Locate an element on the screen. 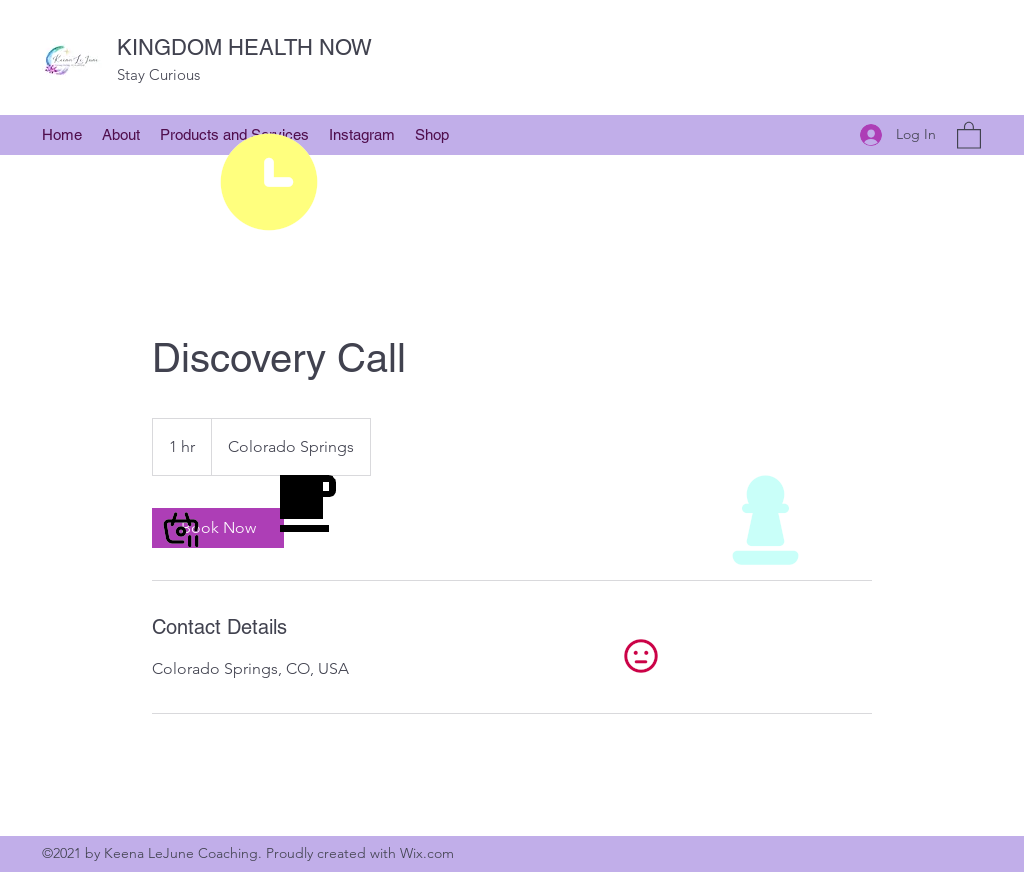 This screenshot has height=873, width=1024. indicate neutral or average rating is located at coordinates (641, 656).